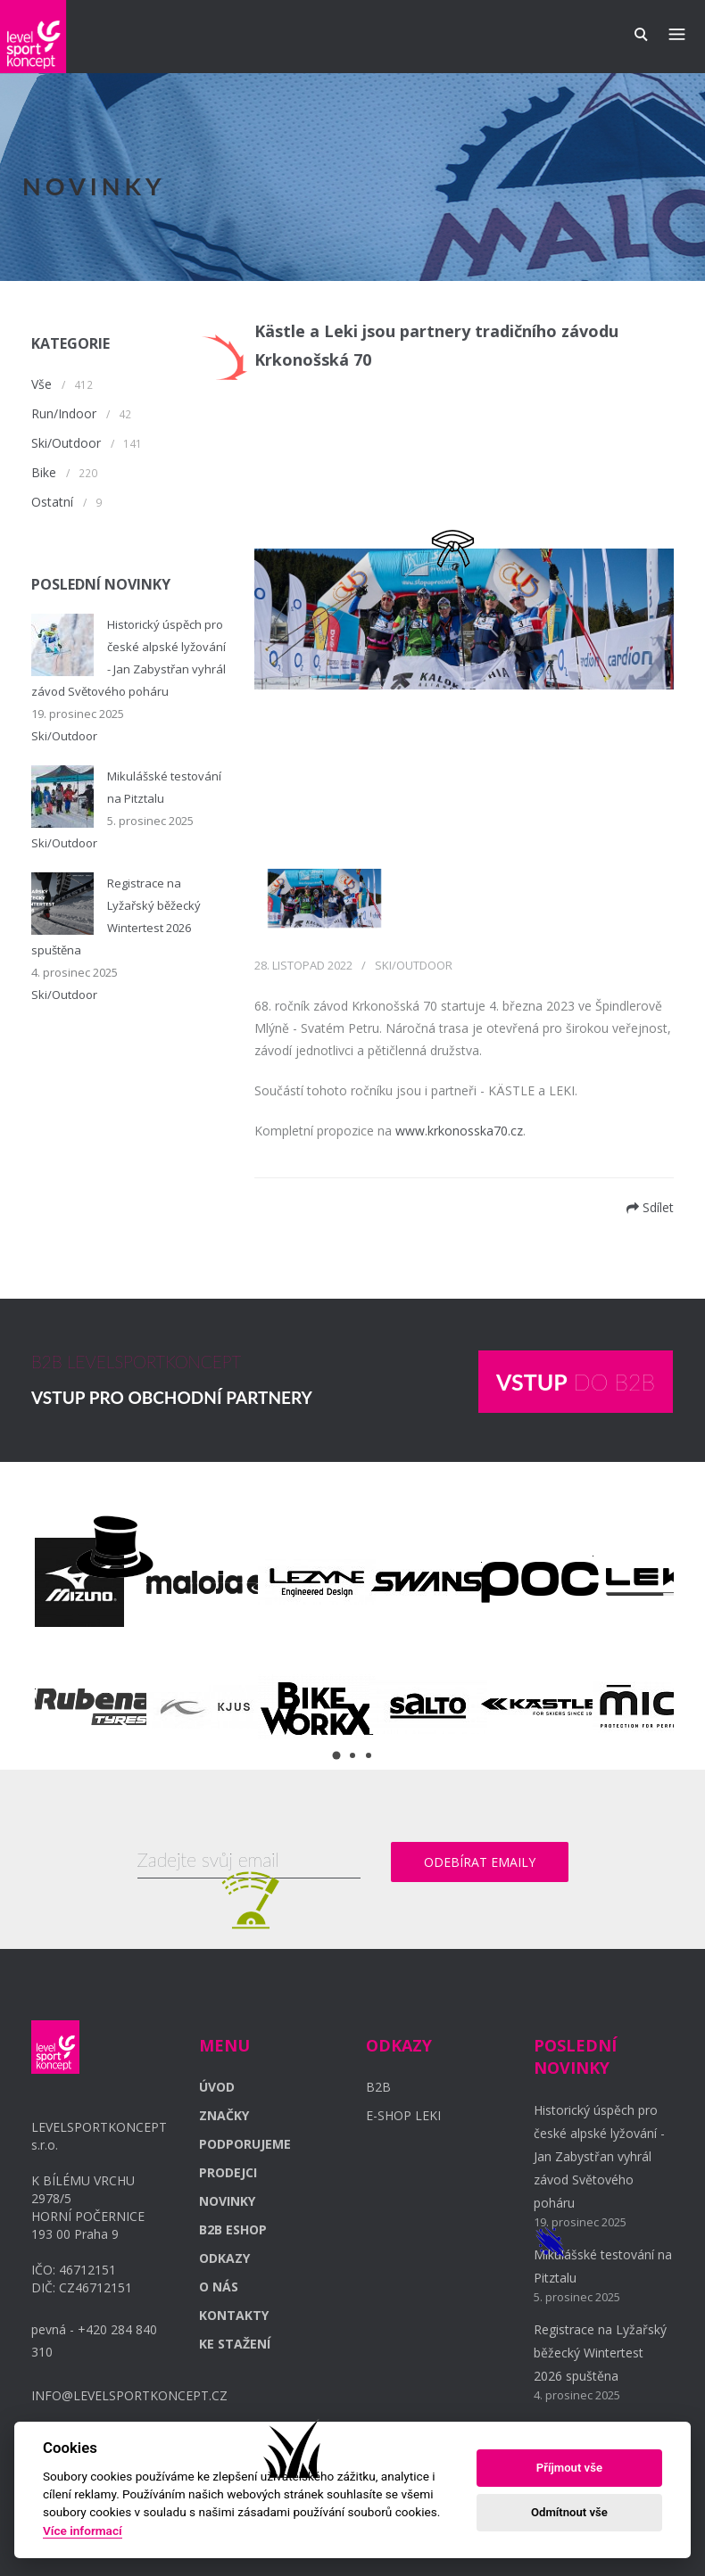 This screenshot has width=705, height=2576. Describe the element at coordinates (452, 547) in the screenshot. I see `indicates martial arts or karate-related content` at that location.